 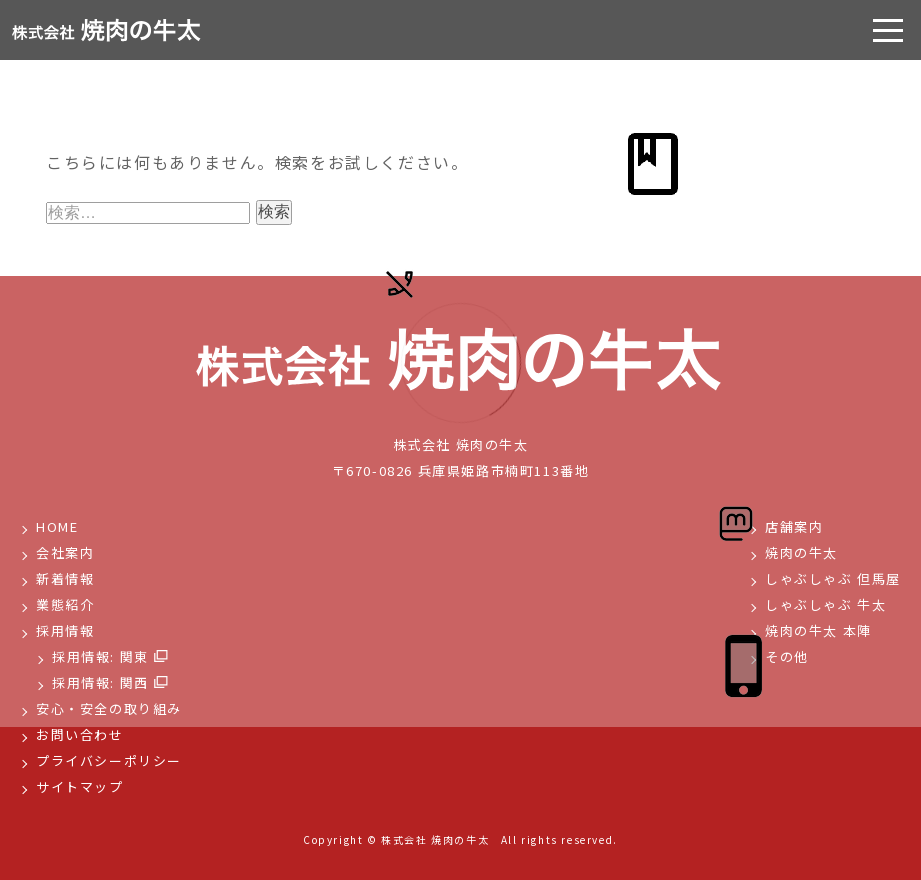 What do you see at coordinates (653, 164) in the screenshot?
I see `access your classes or courses` at bounding box center [653, 164].